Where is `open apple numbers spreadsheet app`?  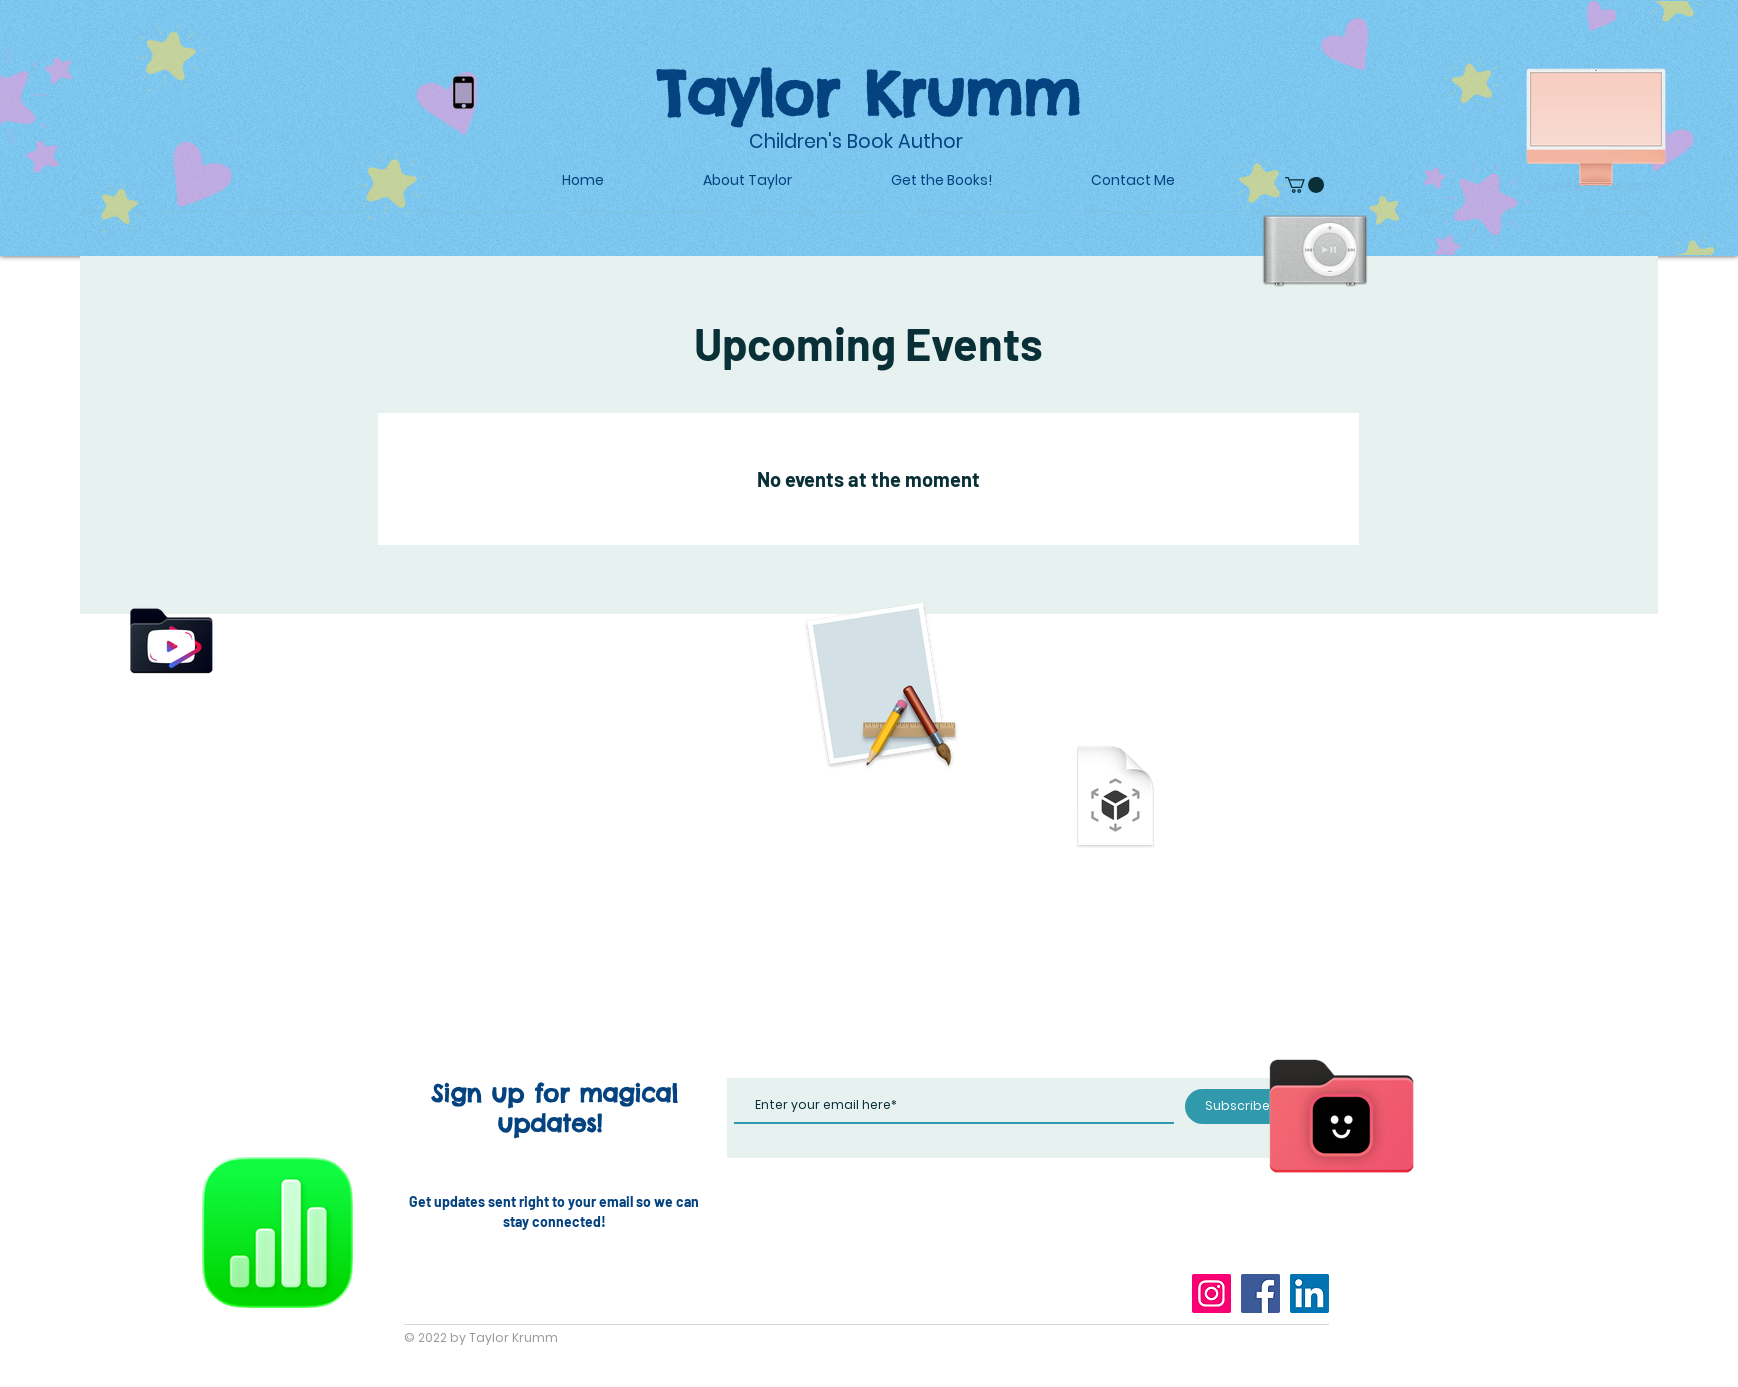 open apple numbers spreadsheet app is located at coordinates (277, 1232).